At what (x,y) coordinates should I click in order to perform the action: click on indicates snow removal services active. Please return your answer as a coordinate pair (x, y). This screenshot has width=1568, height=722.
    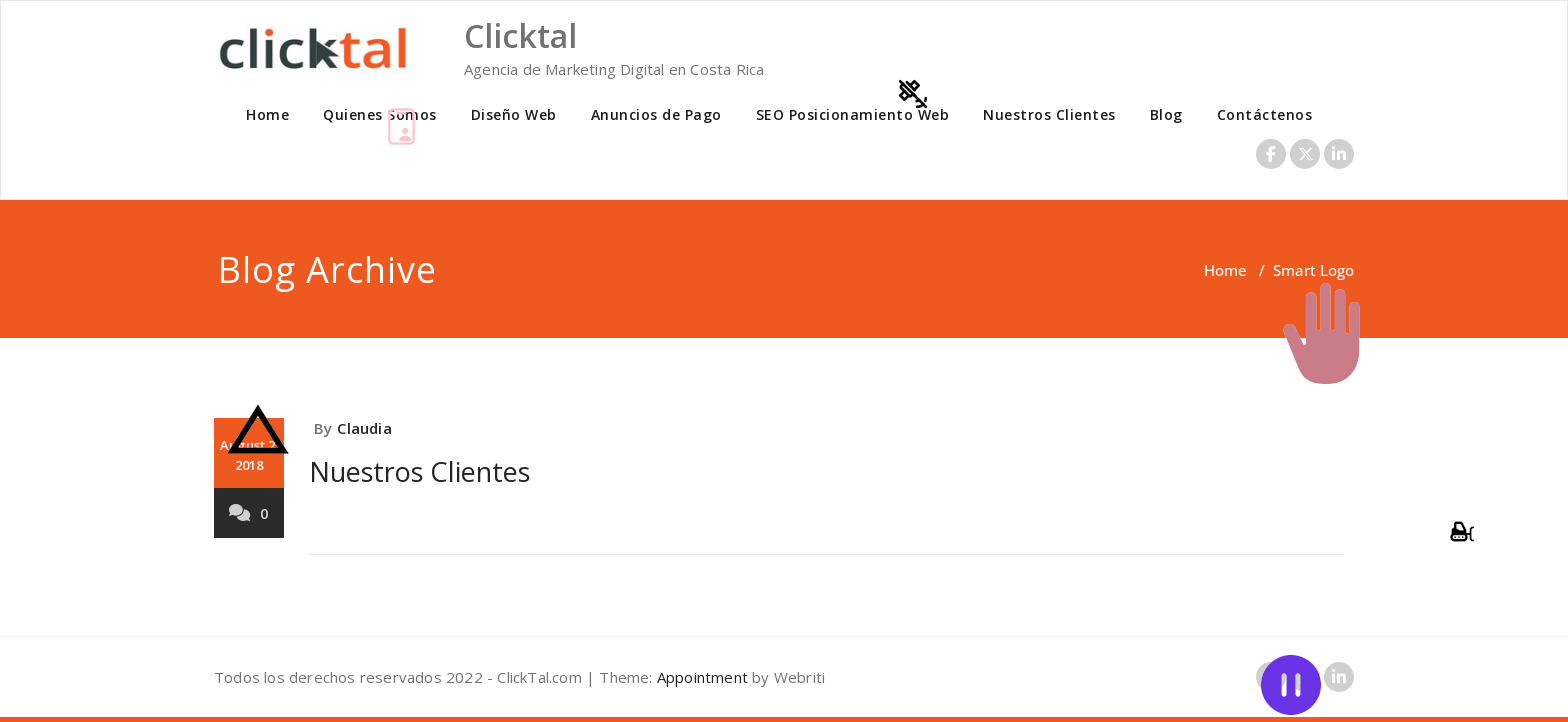
    Looking at the image, I should click on (1461, 531).